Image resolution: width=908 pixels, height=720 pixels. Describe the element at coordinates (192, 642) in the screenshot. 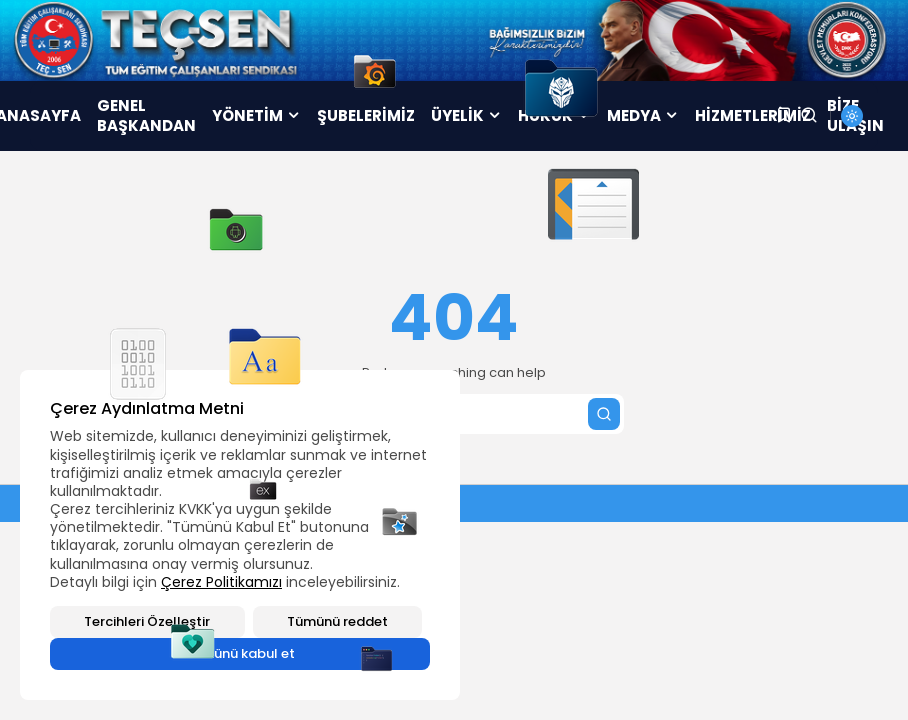

I see `open microsoft family safety folder` at that location.